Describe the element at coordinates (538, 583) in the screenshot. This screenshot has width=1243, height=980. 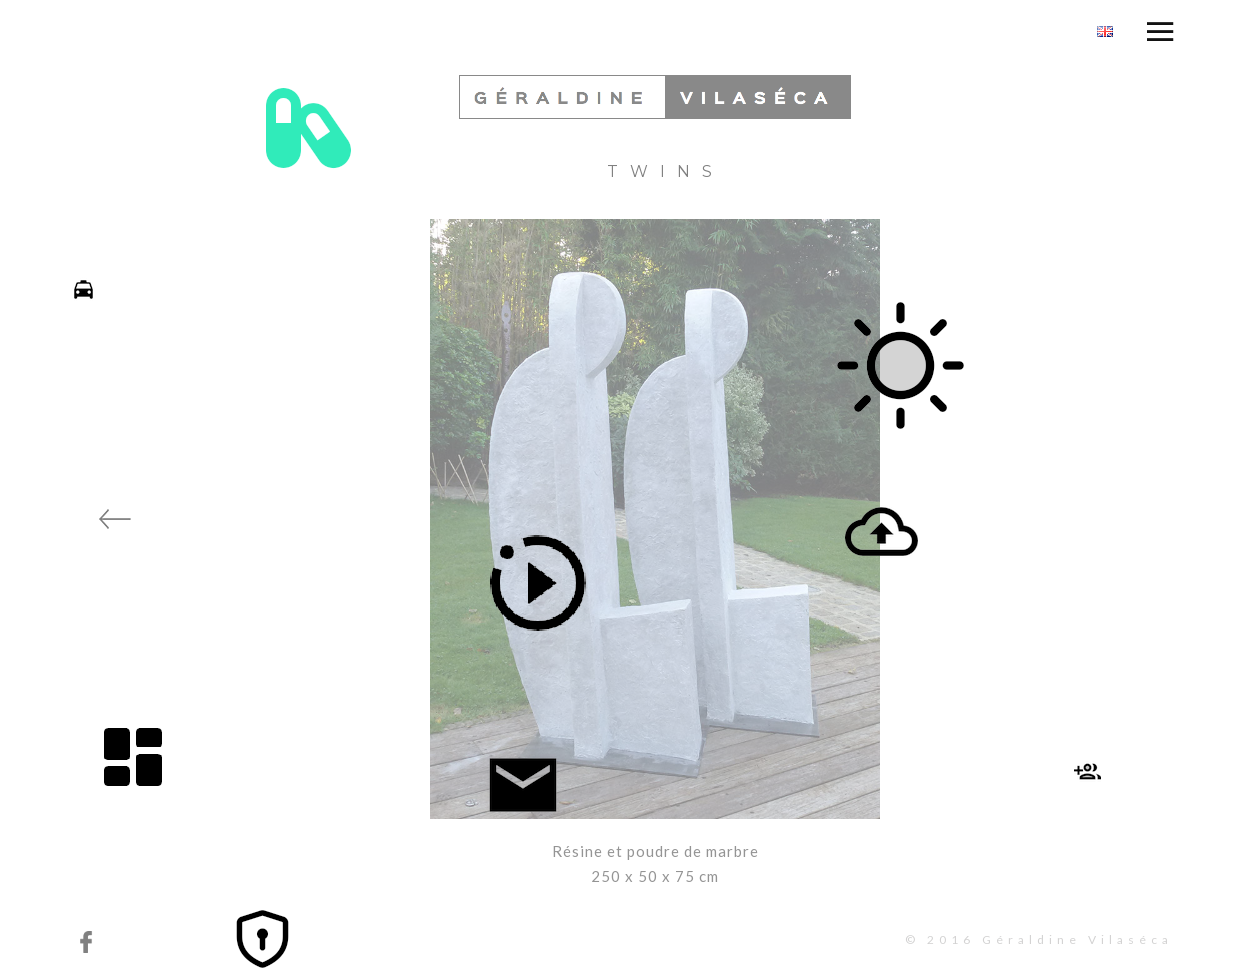
I see `motion photos feature is enabled` at that location.